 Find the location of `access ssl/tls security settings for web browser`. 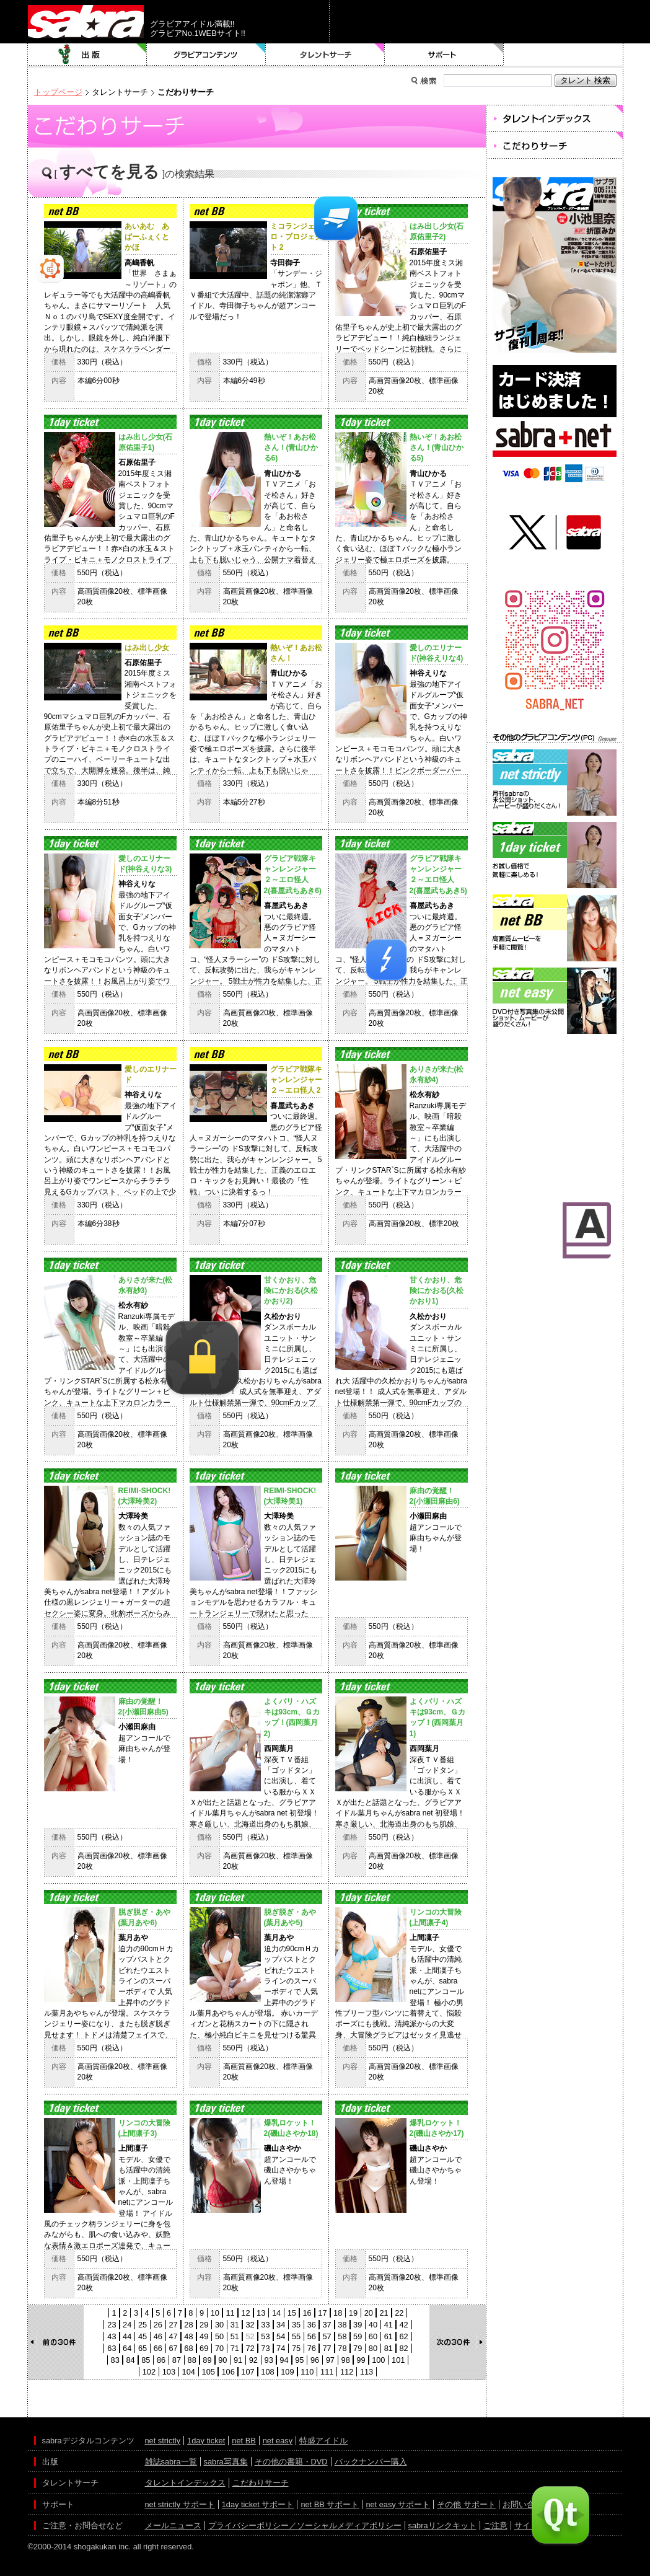

access ssl/tls security settings for web browser is located at coordinates (202, 1359).